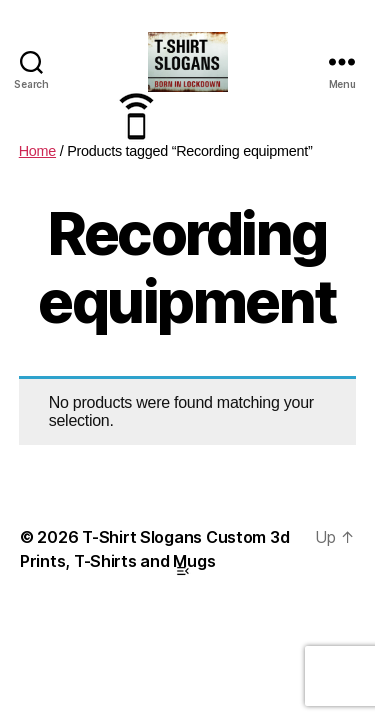 Image resolution: width=375 pixels, height=720 pixels. What do you see at coordinates (136, 117) in the screenshot?
I see `enable speakerphone mode during a call` at bounding box center [136, 117].